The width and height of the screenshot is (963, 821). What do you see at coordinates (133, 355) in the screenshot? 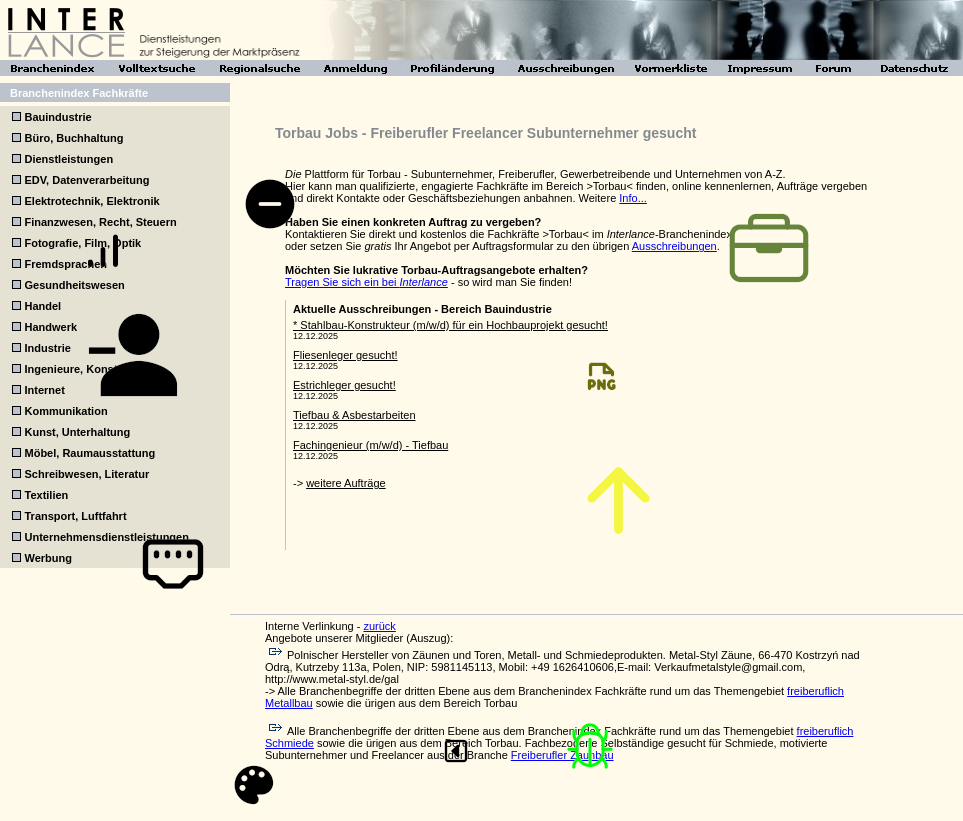
I see `remove a contact or friend` at bounding box center [133, 355].